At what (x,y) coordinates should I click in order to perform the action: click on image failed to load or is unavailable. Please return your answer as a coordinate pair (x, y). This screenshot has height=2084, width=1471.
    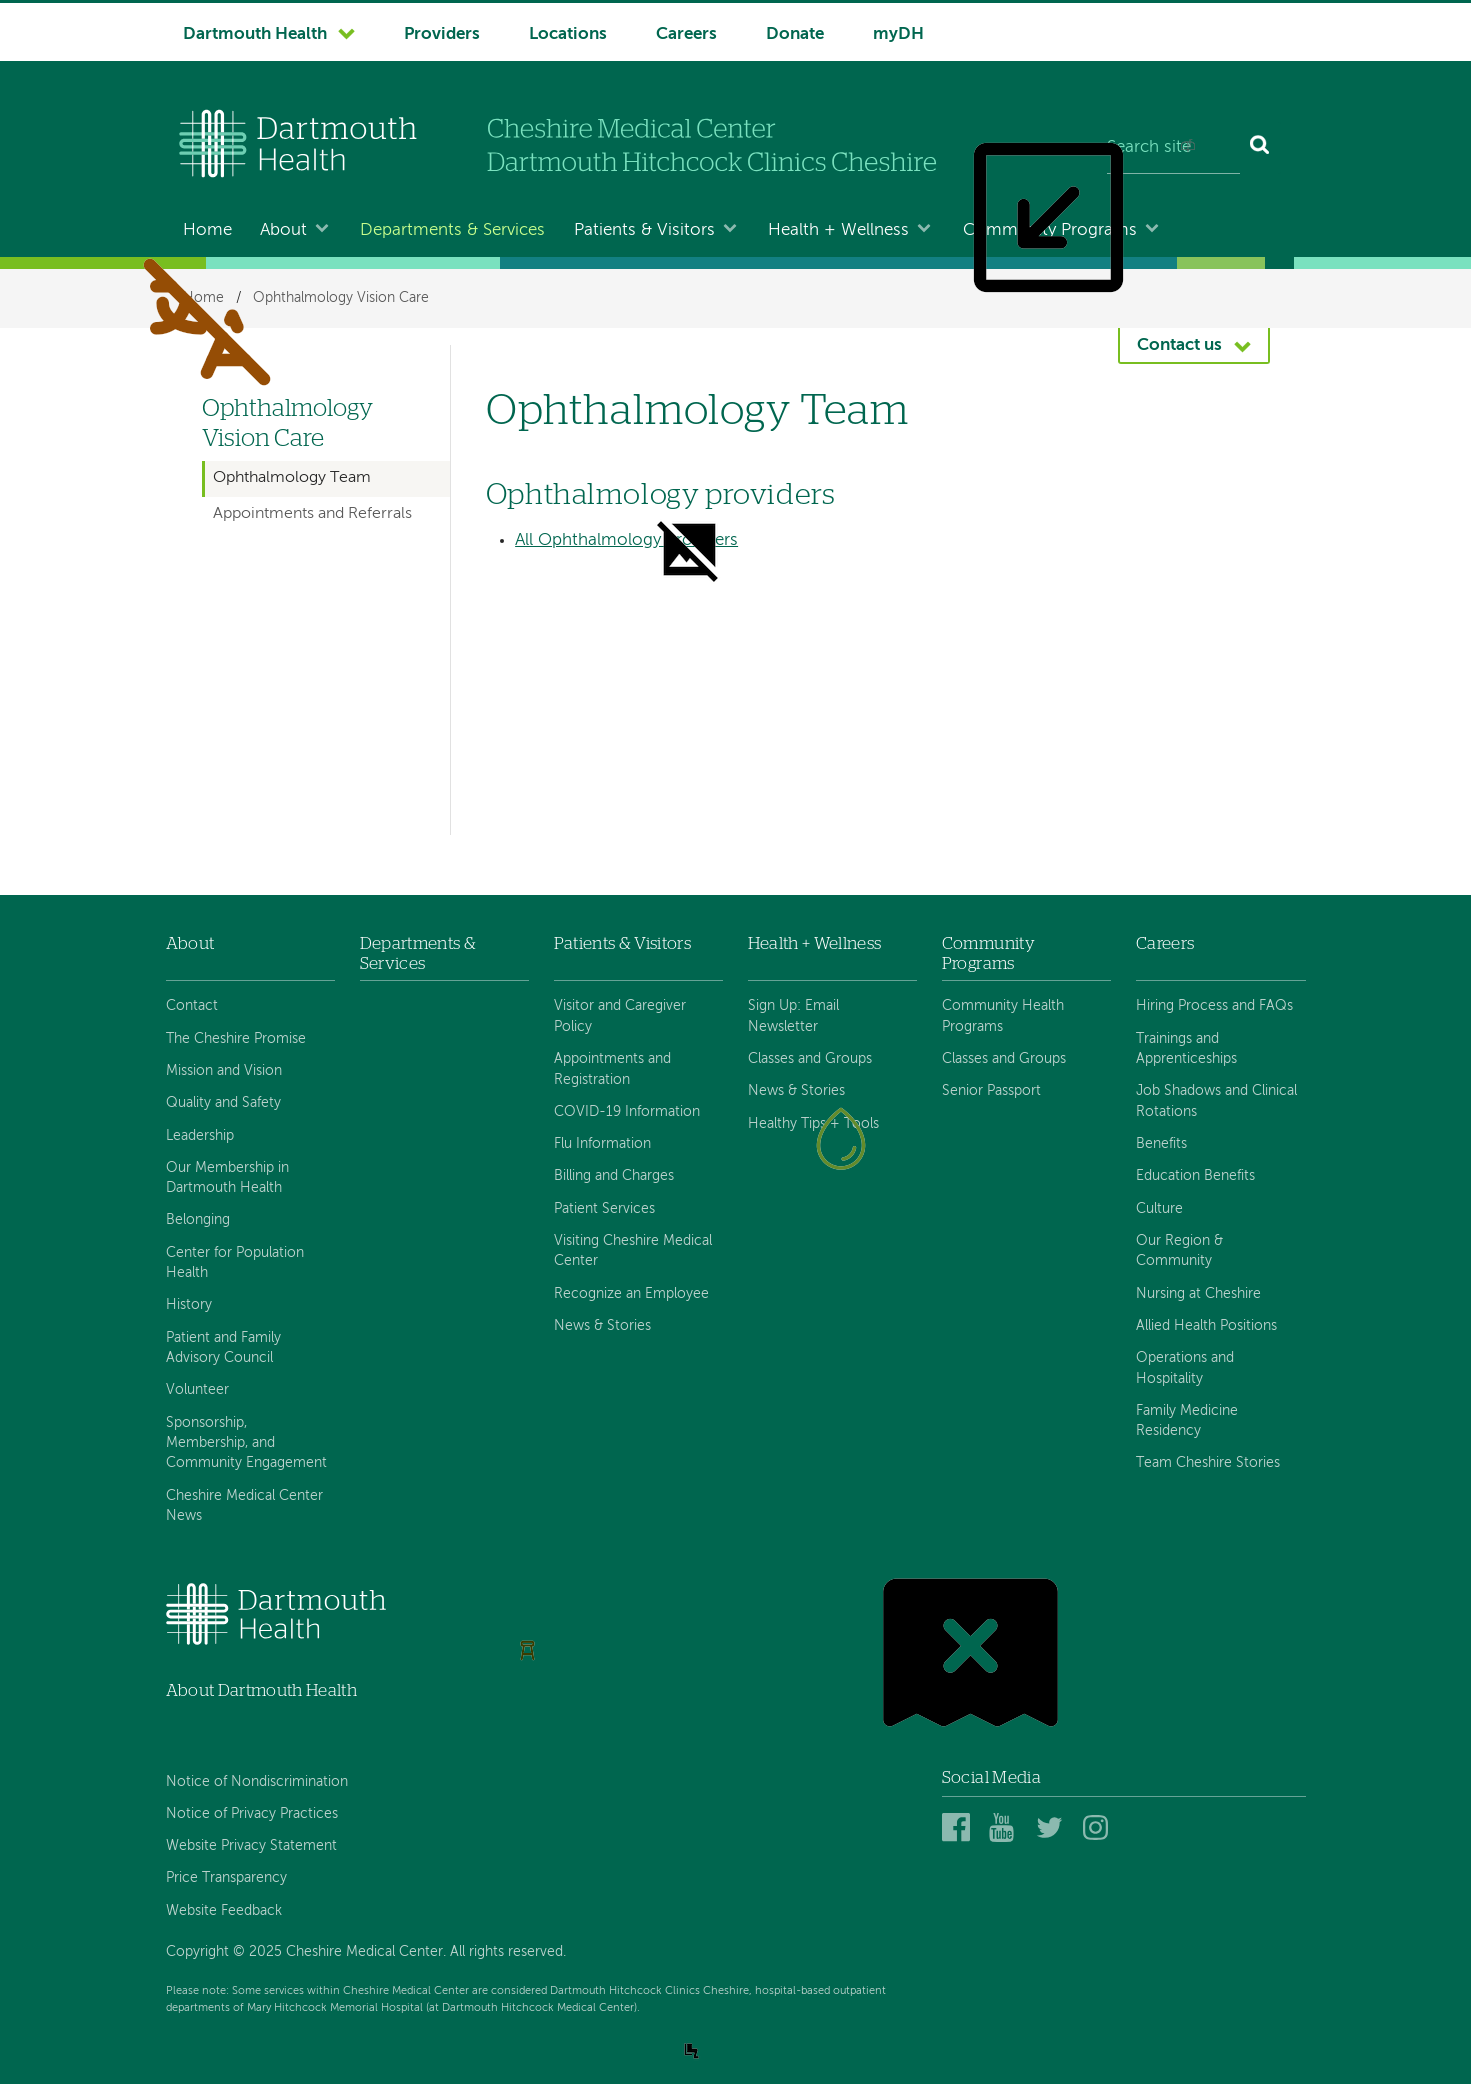
    Looking at the image, I should click on (689, 549).